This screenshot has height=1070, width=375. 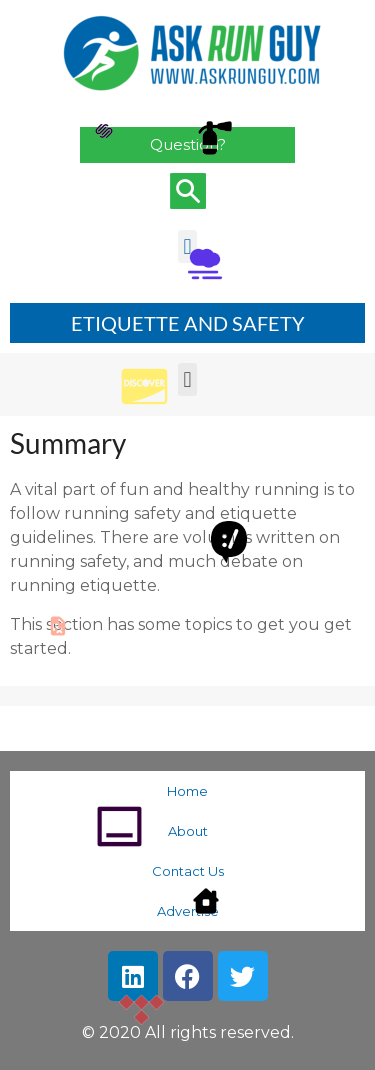 I want to click on open the devRant app, so click(x=229, y=542).